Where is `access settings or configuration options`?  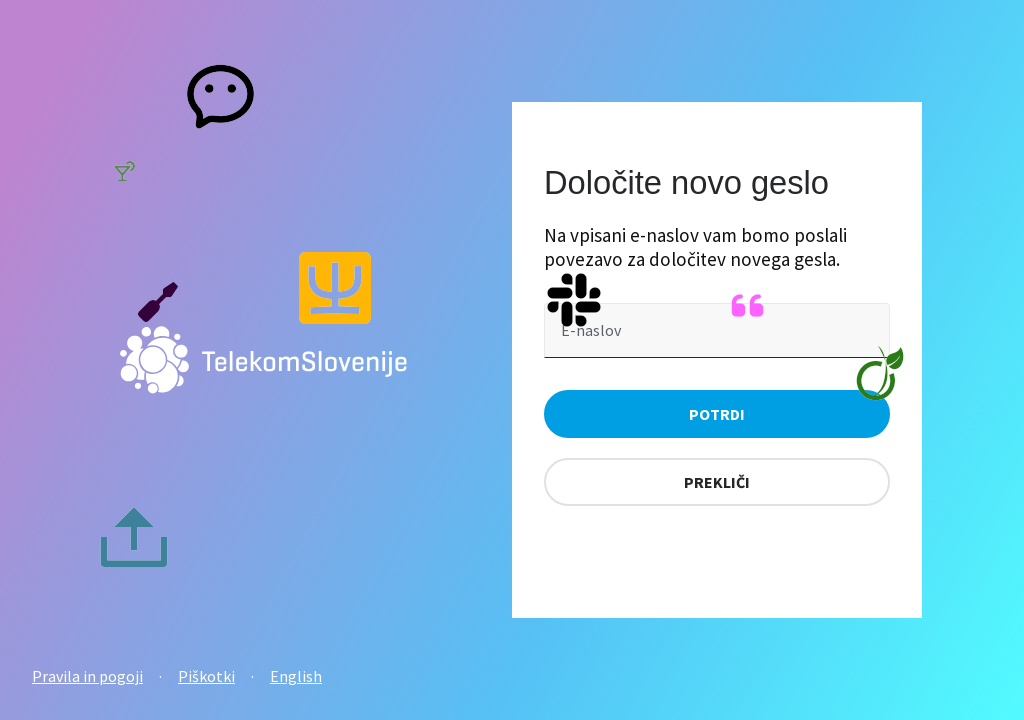
access settings or configuration options is located at coordinates (158, 302).